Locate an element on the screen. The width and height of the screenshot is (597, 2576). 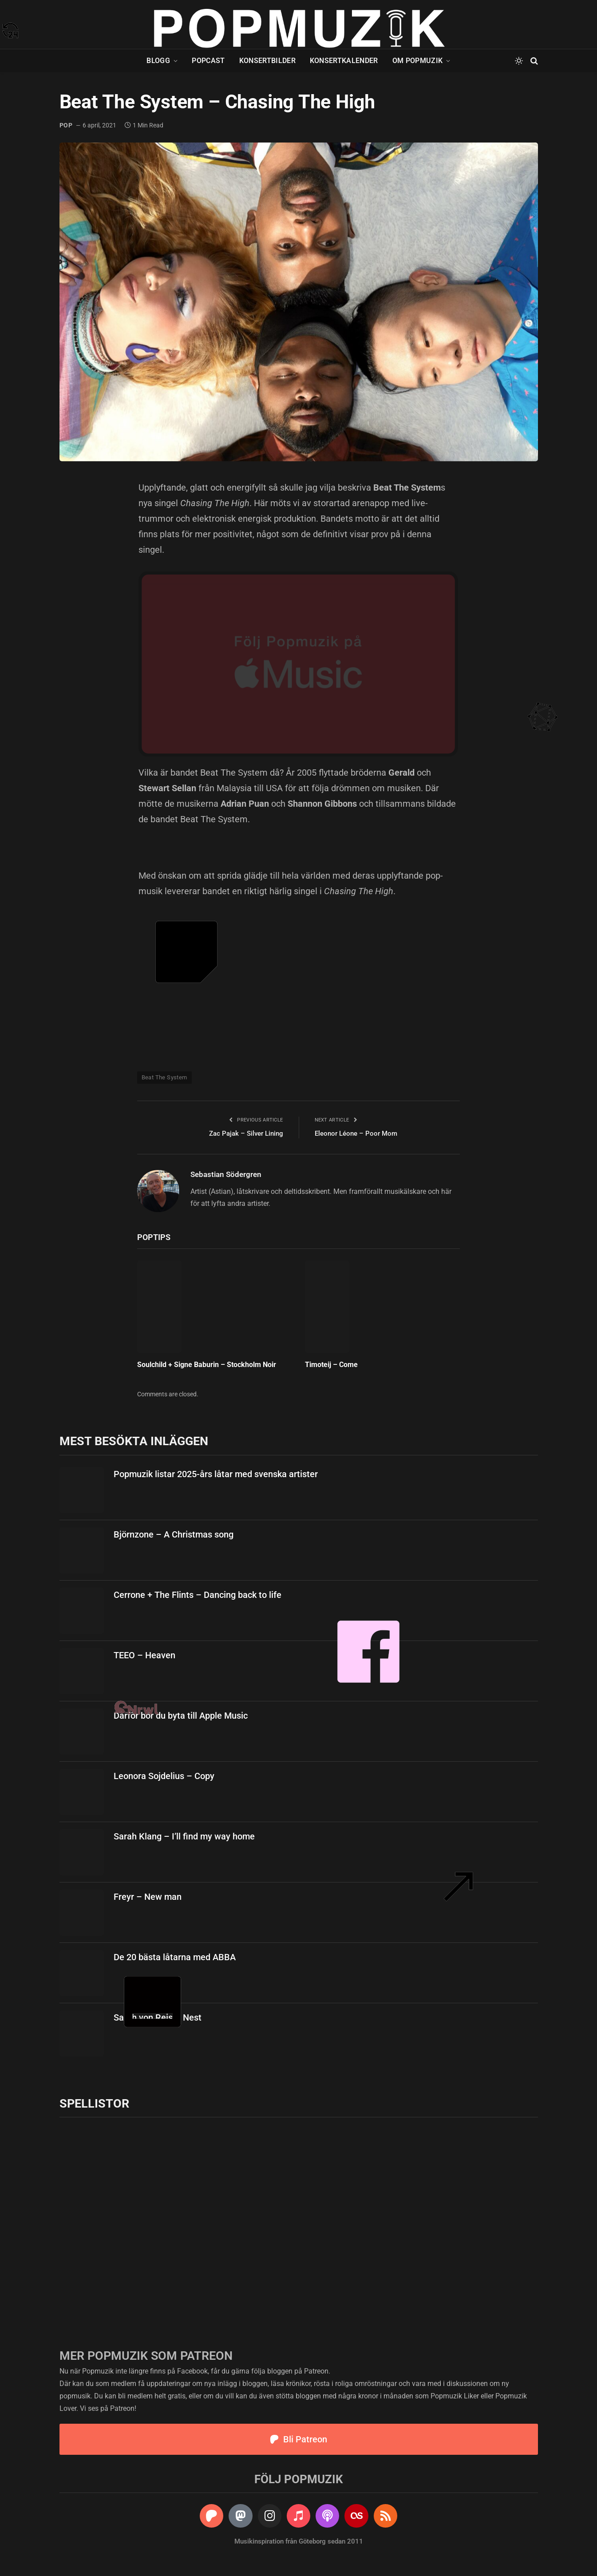
create a new sticky note is located at coordinates (186, 952).